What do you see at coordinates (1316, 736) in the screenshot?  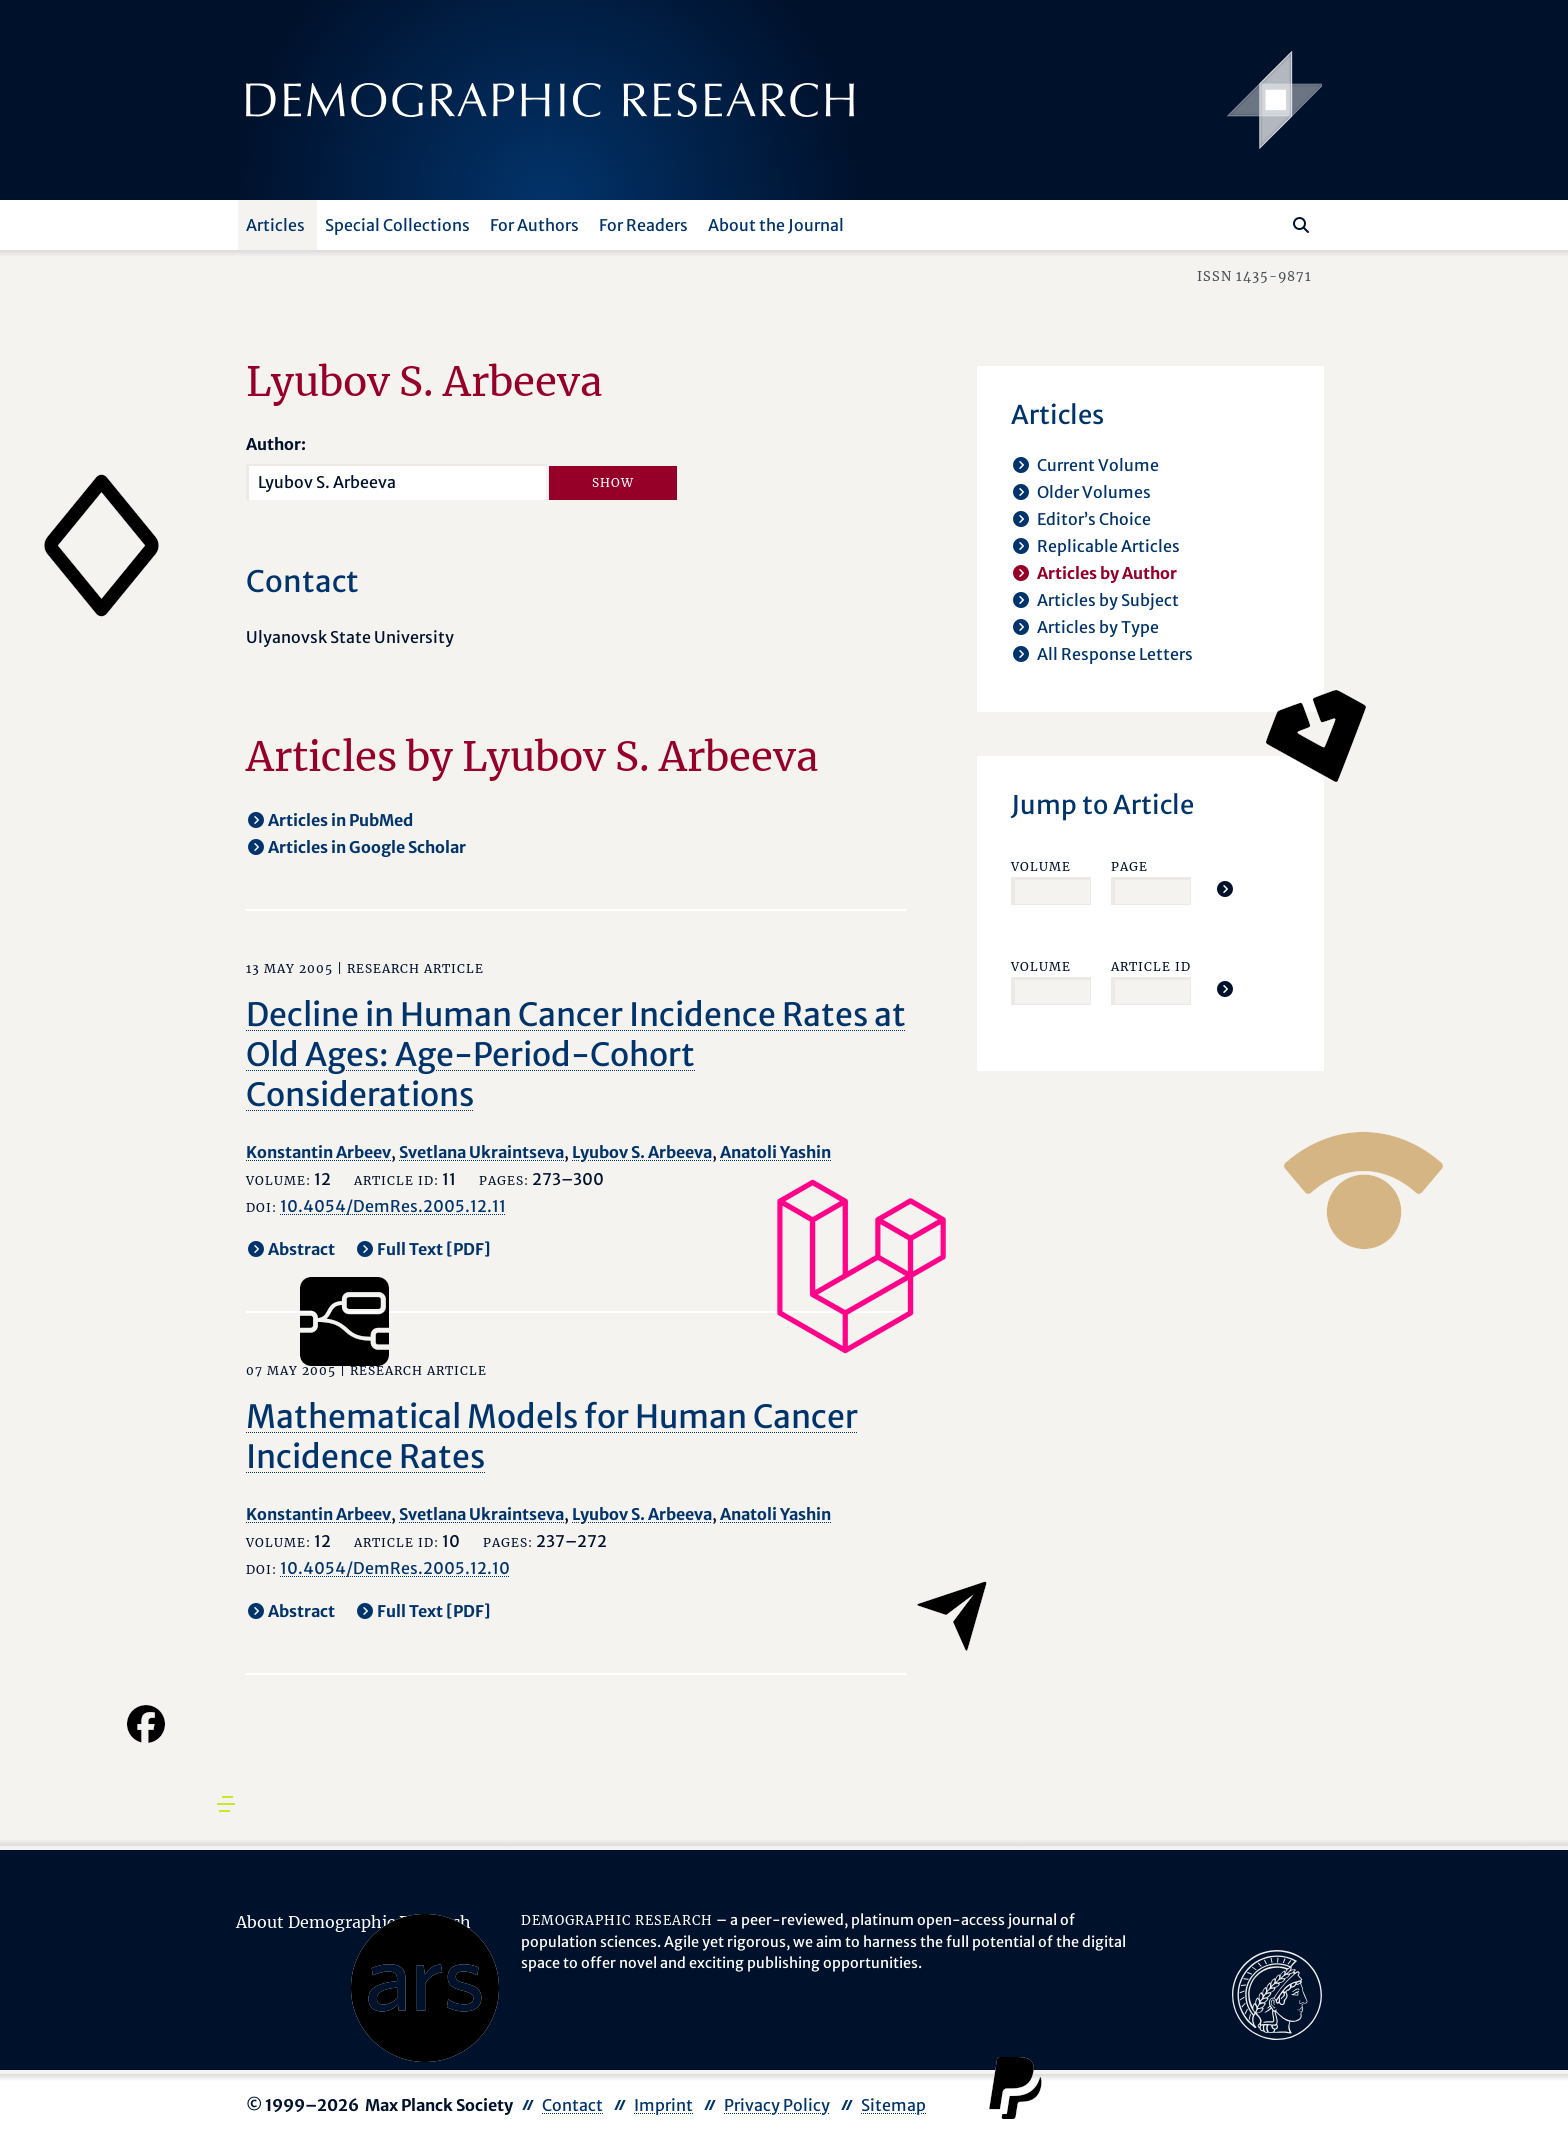 I see `open obtainium app` at bounding box center [1316, 736].